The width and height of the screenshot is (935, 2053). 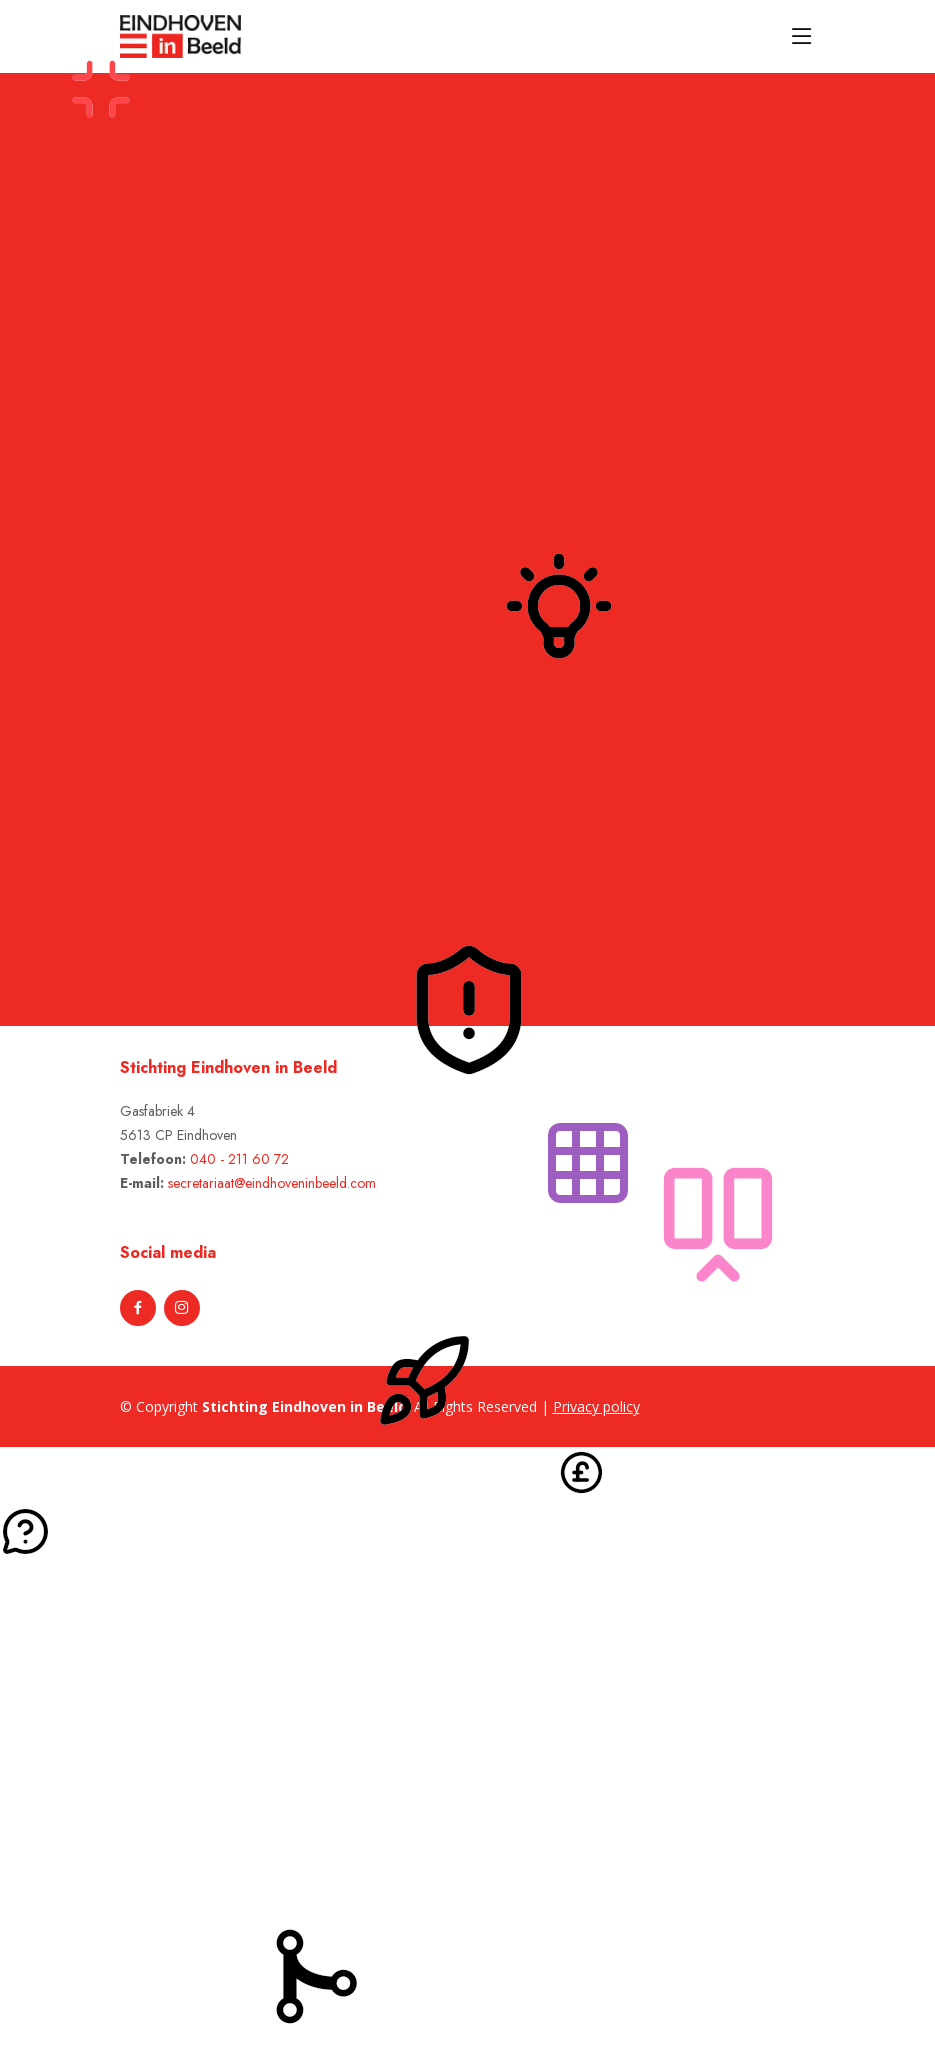 What do you see at coordinates (581, 1472) in the screenshot?
I see `view balance in british pounds` at bounding box center [581, 1472].